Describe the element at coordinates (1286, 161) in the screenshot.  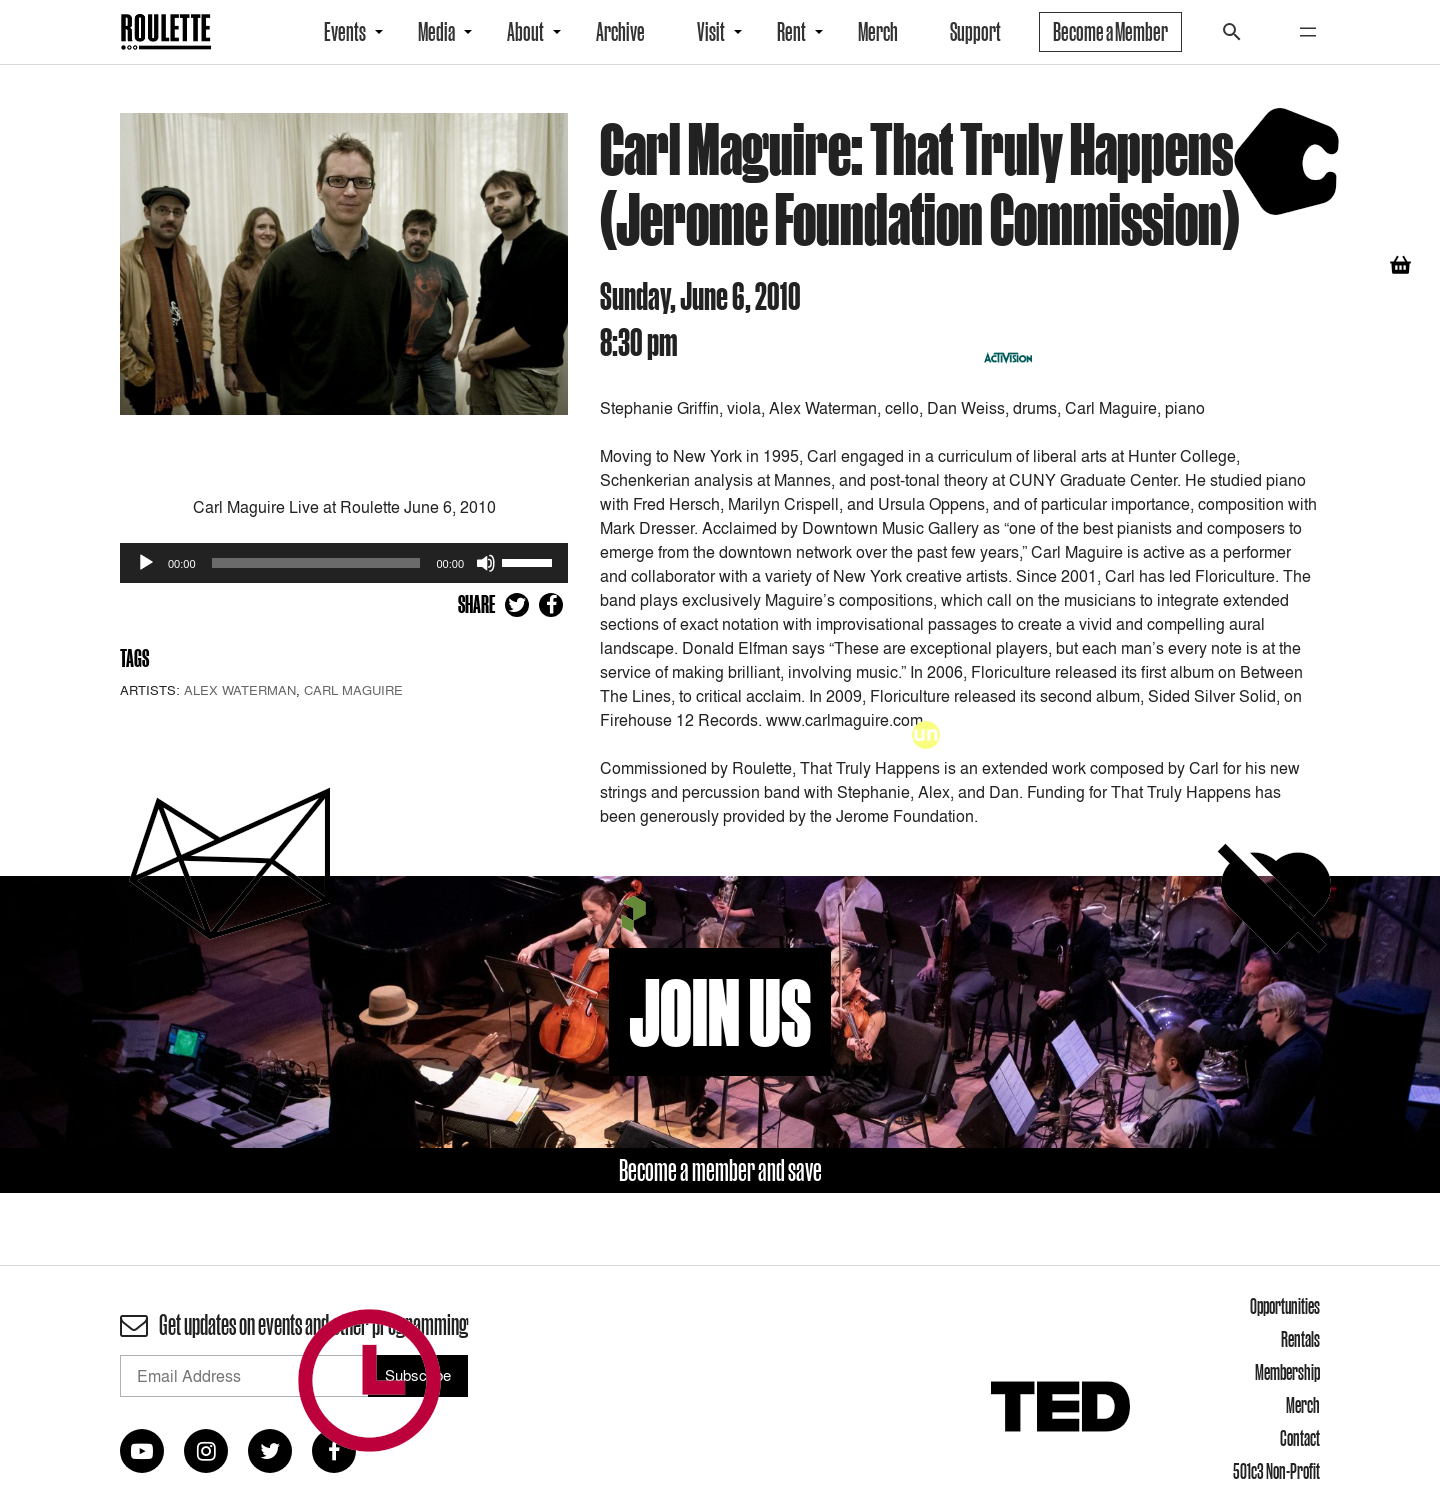
I see `open HumHub social network platform` at that location.